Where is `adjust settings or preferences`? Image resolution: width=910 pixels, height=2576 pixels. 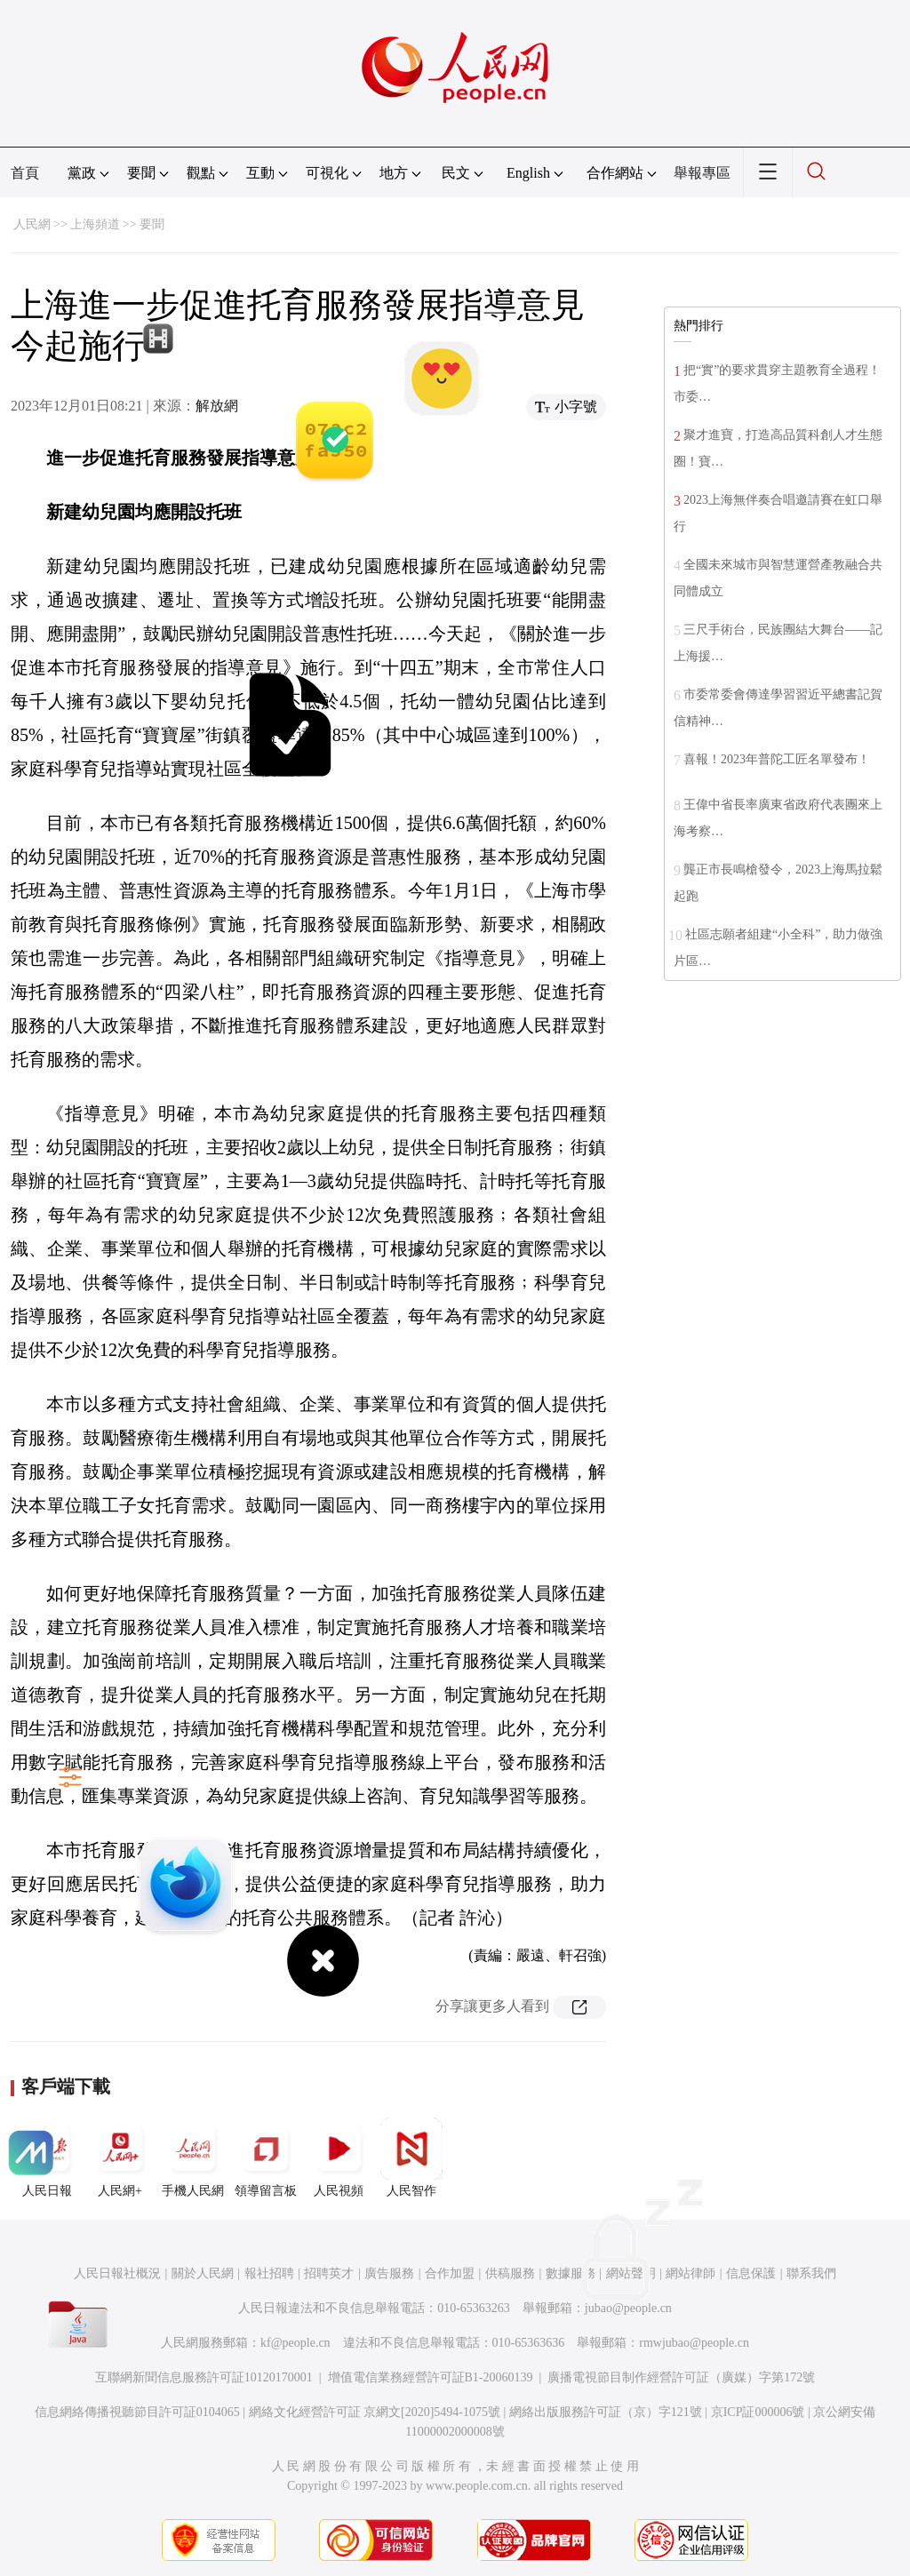
adjust settings or preferences is located at coordinates (70, 1777).